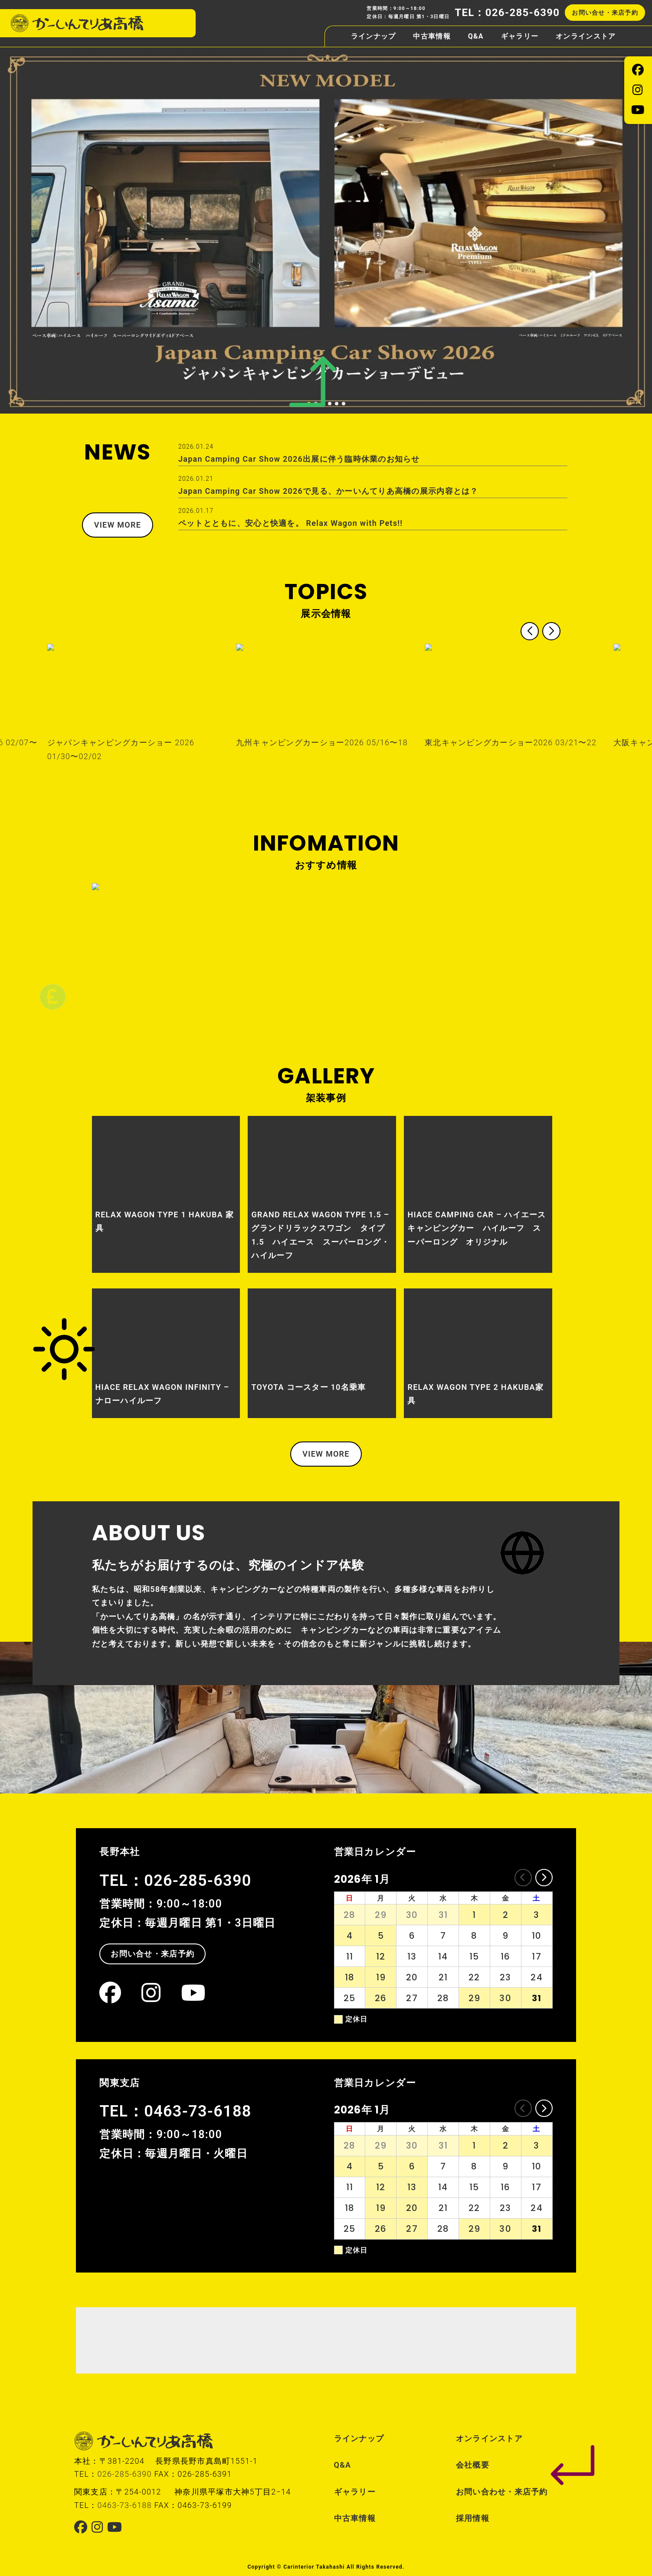 The width and height of the screenshot is (652, 2576). I want to click on switch to light mode, so click(64, 1349).